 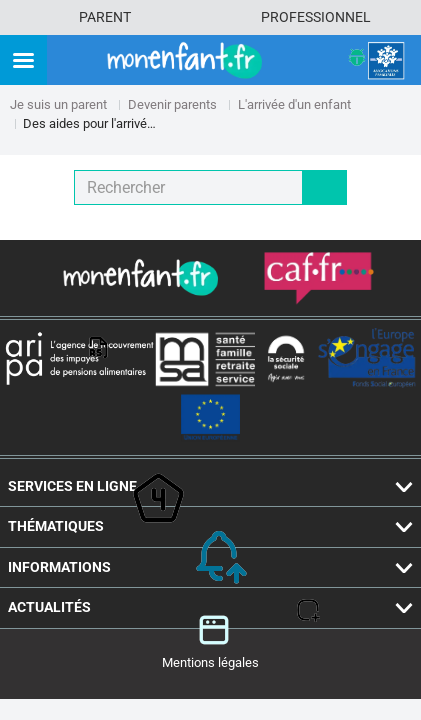 I want to click on upload or export notification settings, so click(x=219, y=556).